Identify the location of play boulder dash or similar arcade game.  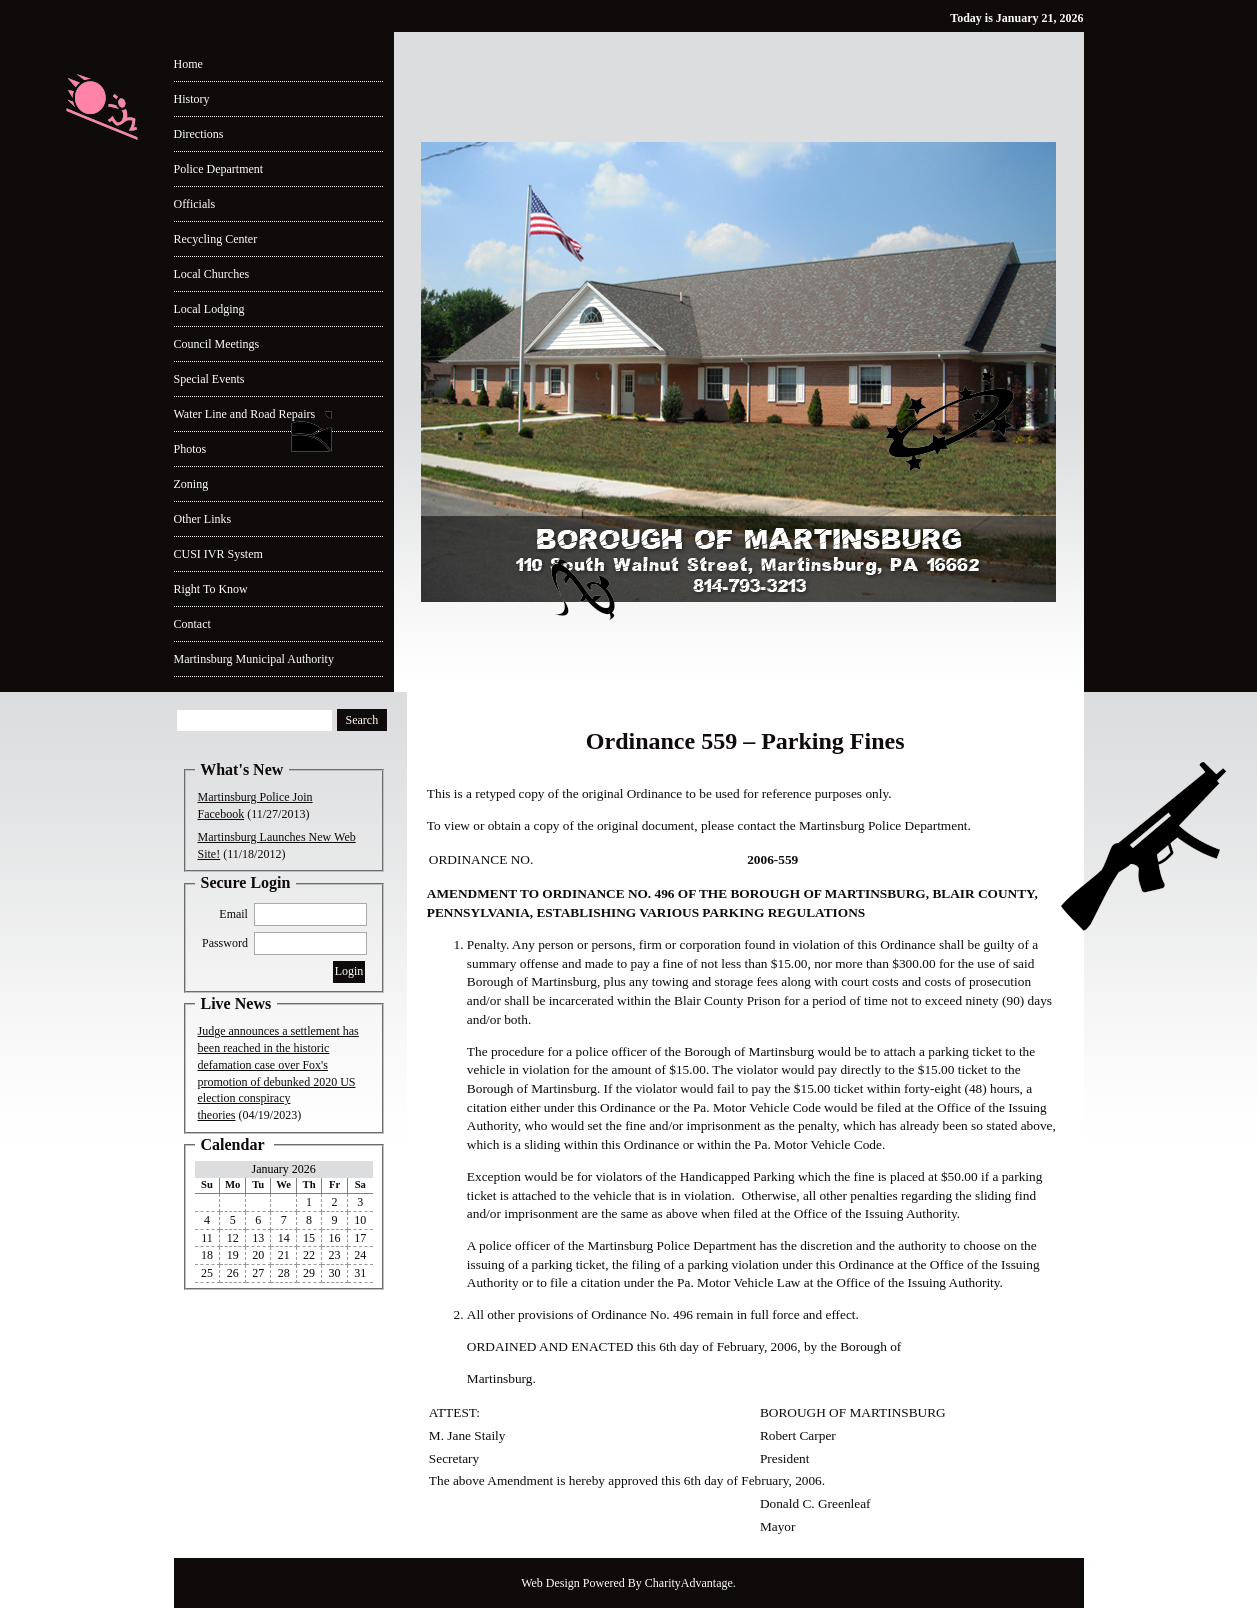
(102, 107).